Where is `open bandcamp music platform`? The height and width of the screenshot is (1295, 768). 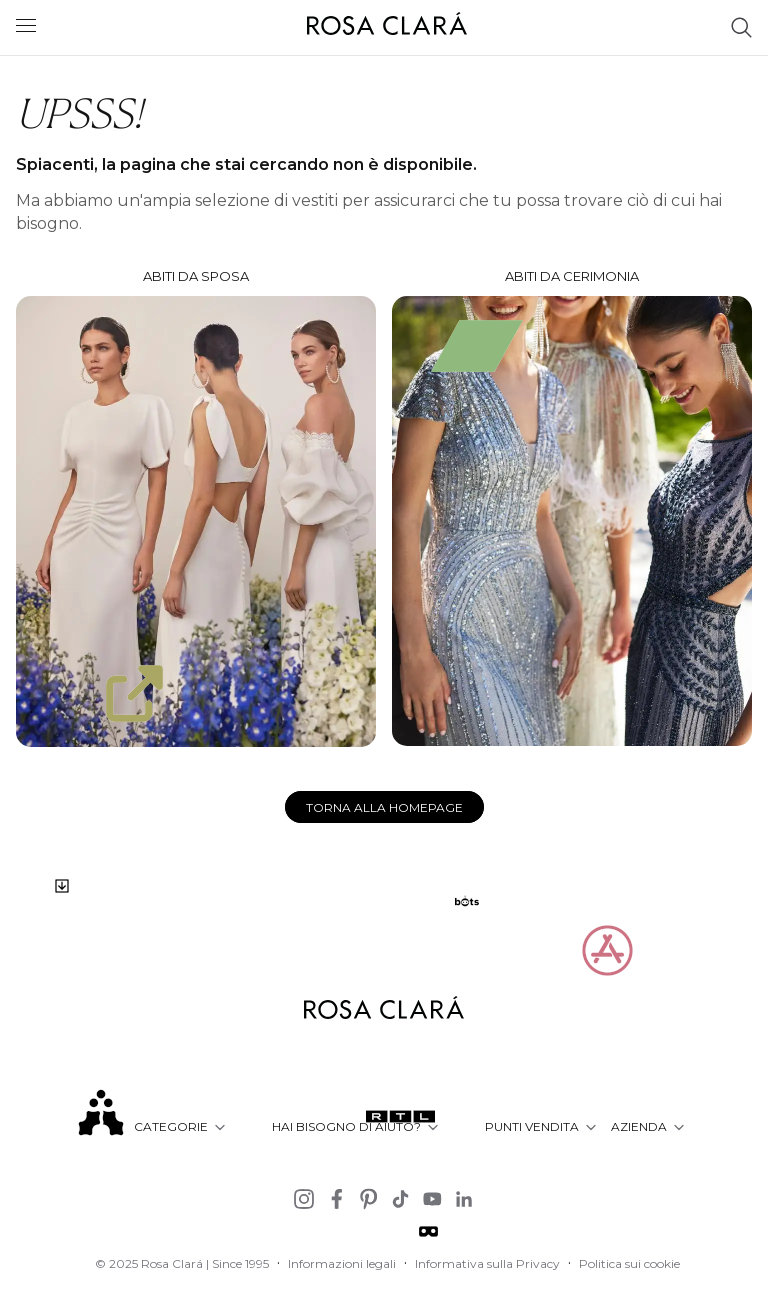 open bandcamp music platform is located at coordinates (477, 346).